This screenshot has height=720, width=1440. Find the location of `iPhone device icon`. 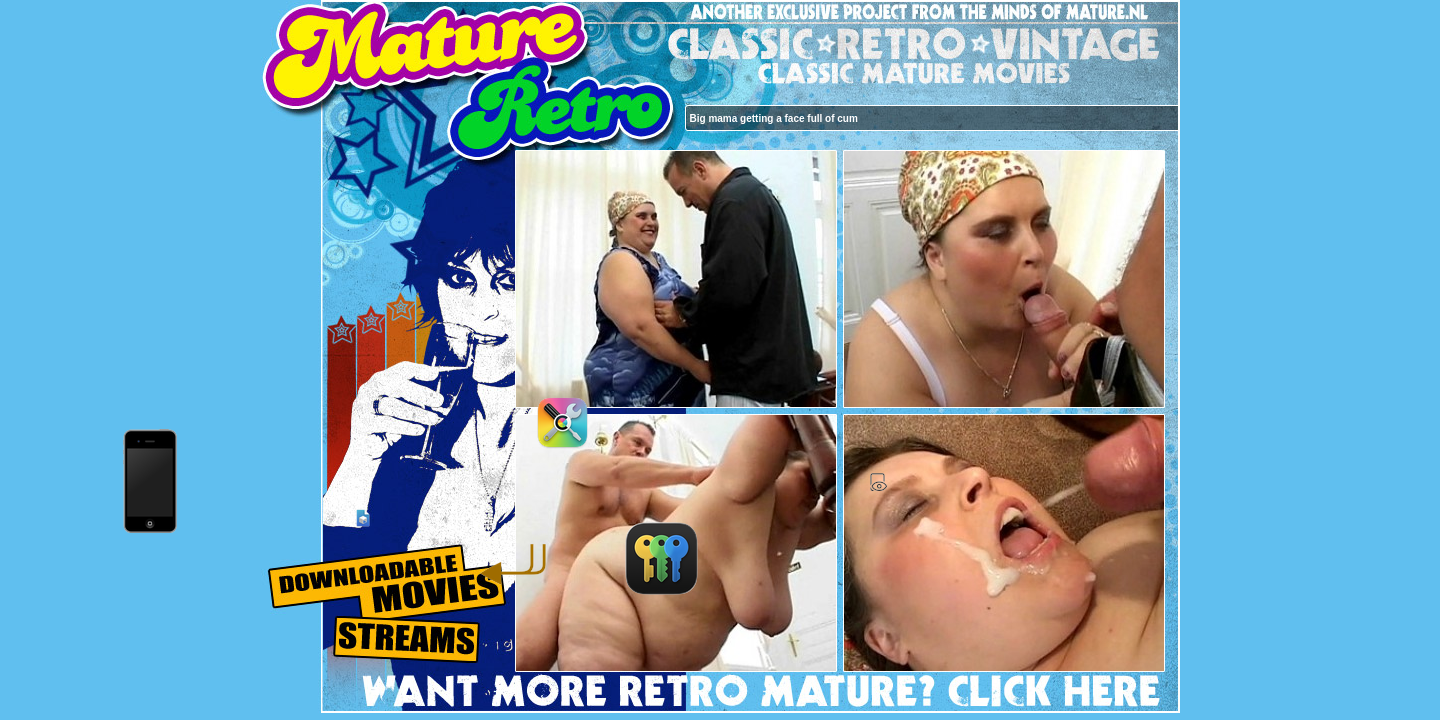

iPhone device icon is located at coordinates (150, 481).